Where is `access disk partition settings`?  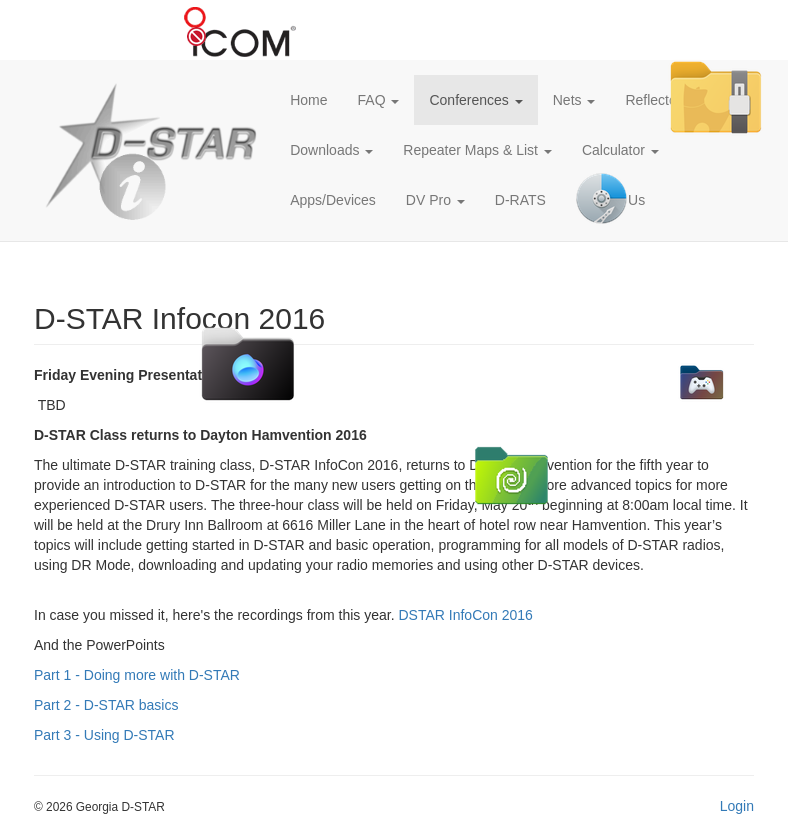
access disk partition settings is located at coordinates (601, 198).